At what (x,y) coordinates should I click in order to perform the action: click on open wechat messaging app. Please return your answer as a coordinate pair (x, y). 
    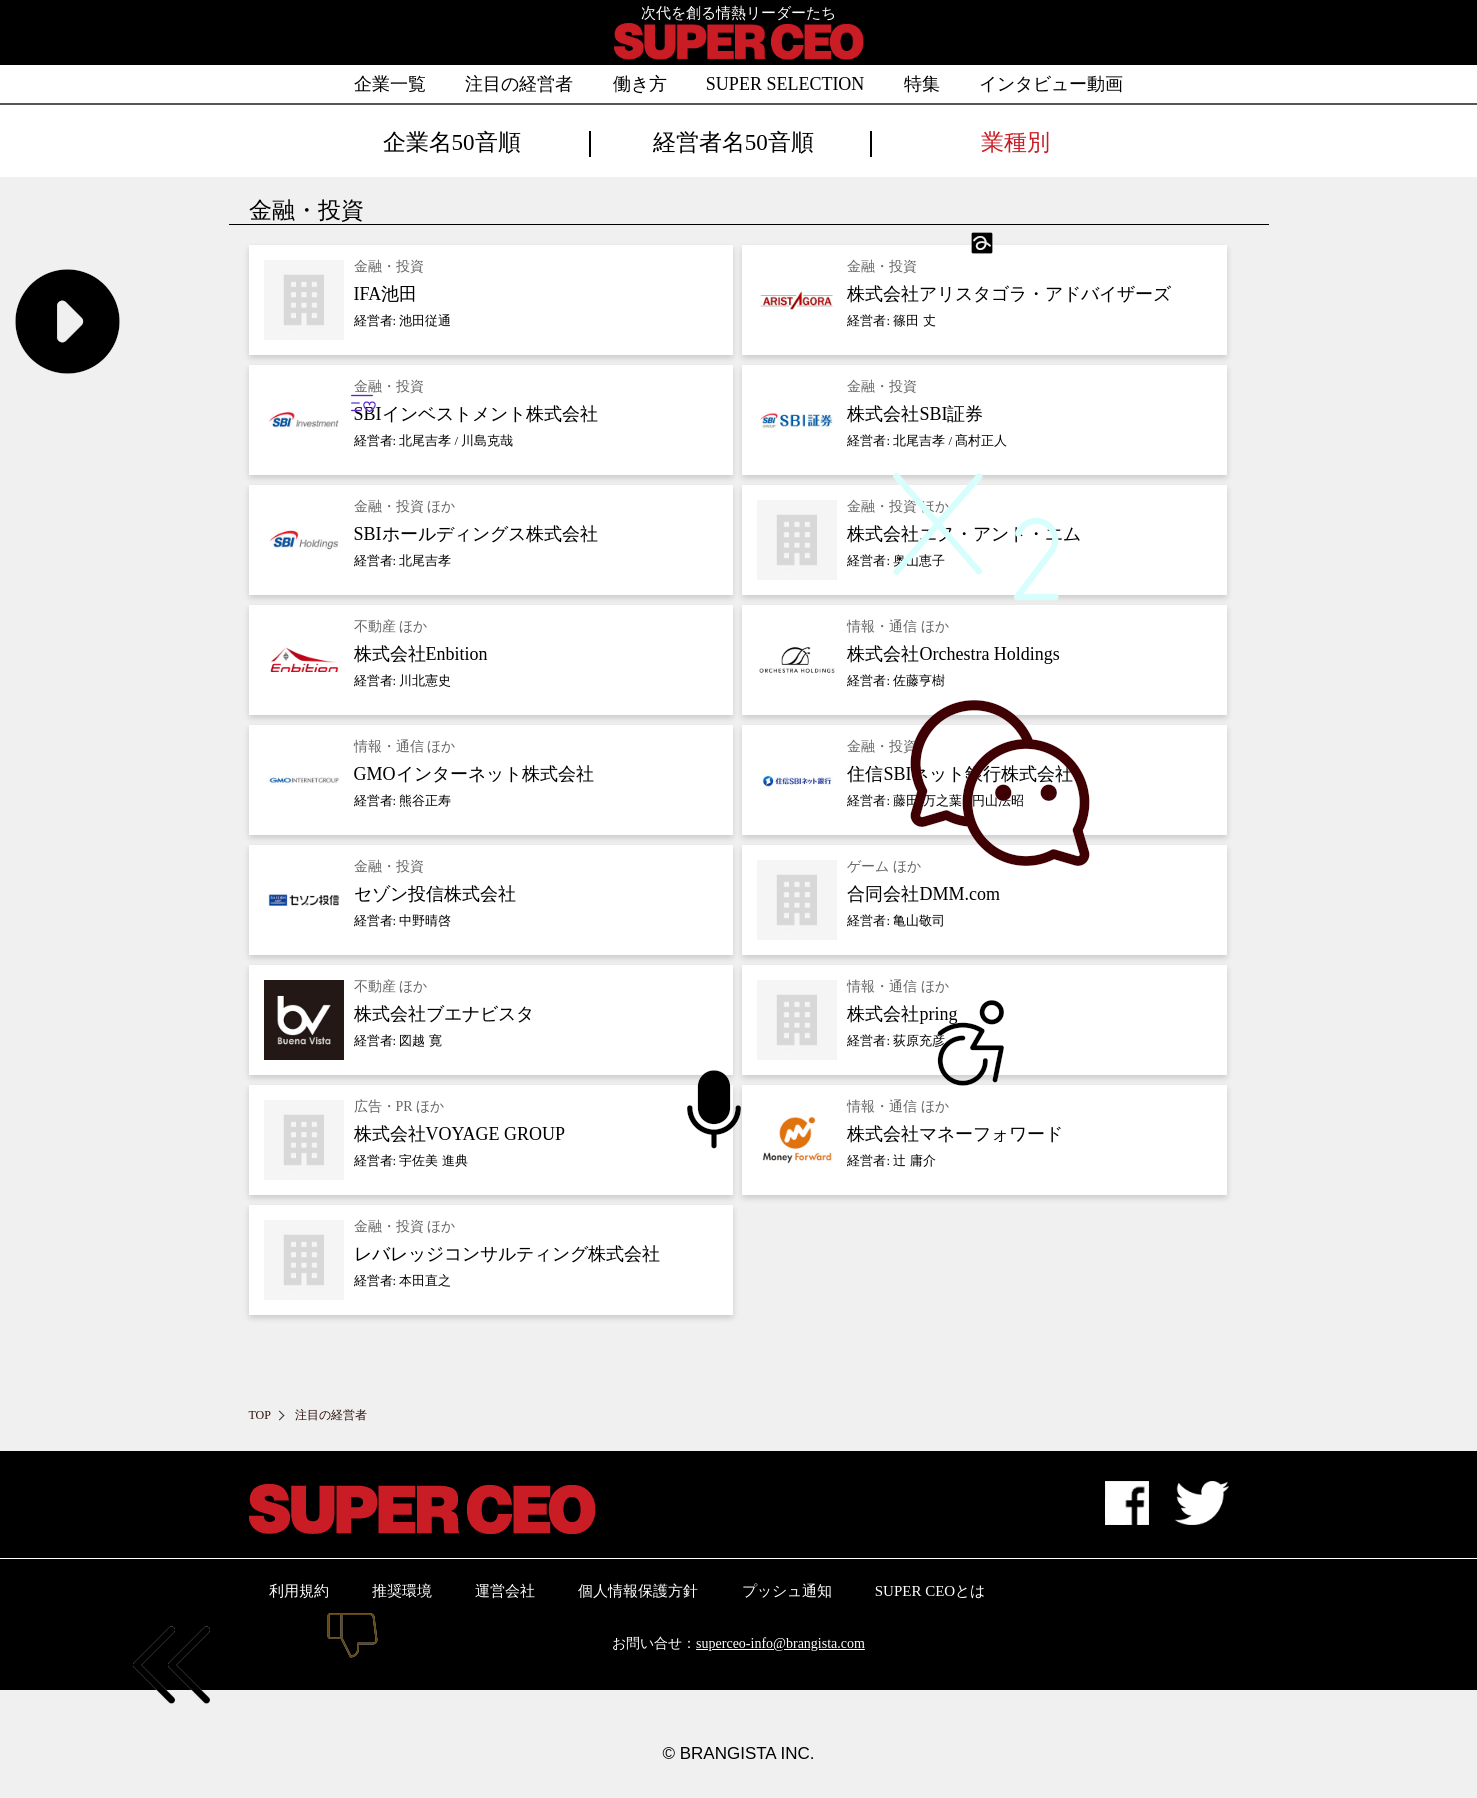
    Looking at the image, I should click on (1000, 783).